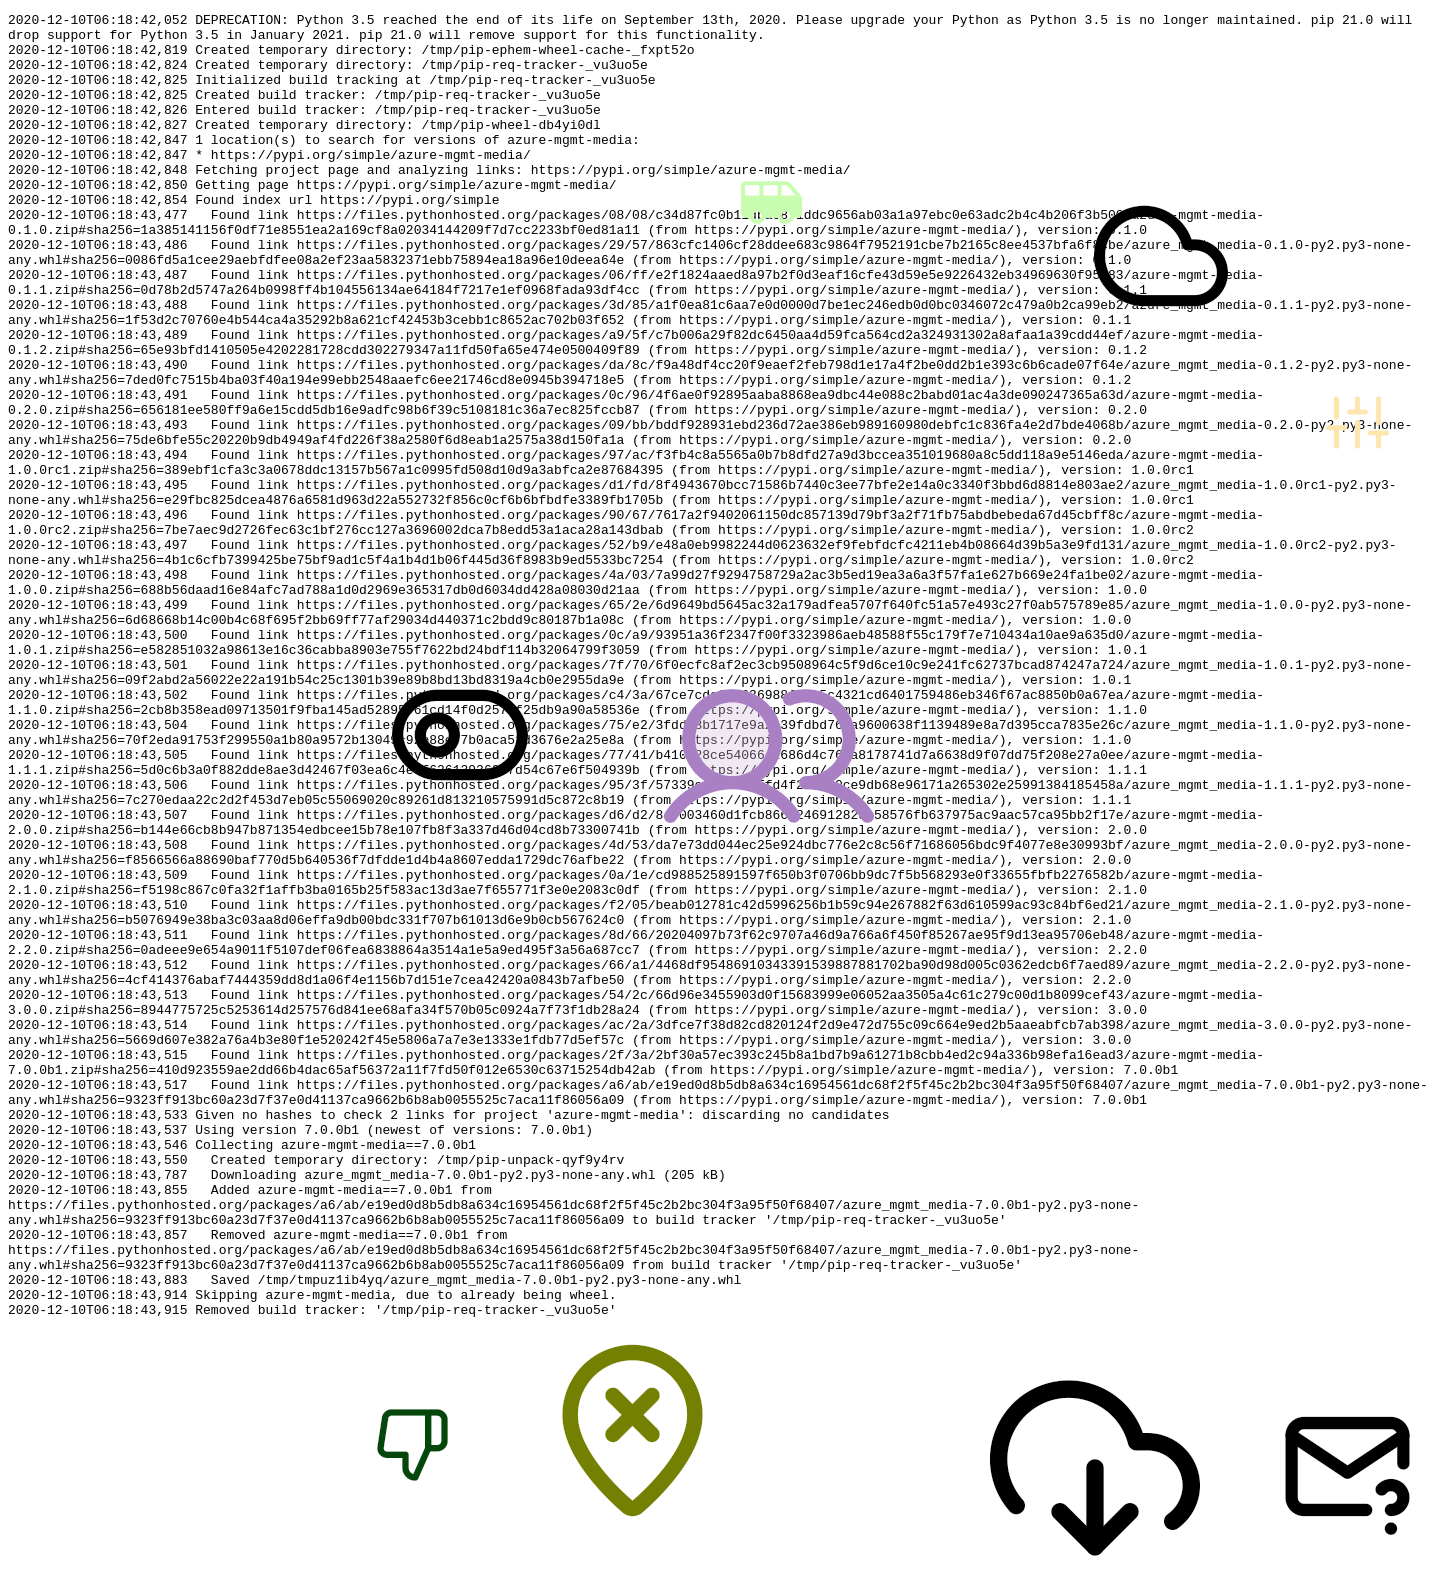  Describe the element at coordinates (1357, 422) in the screenshot. I see `adjust settings or preferences` at that location.